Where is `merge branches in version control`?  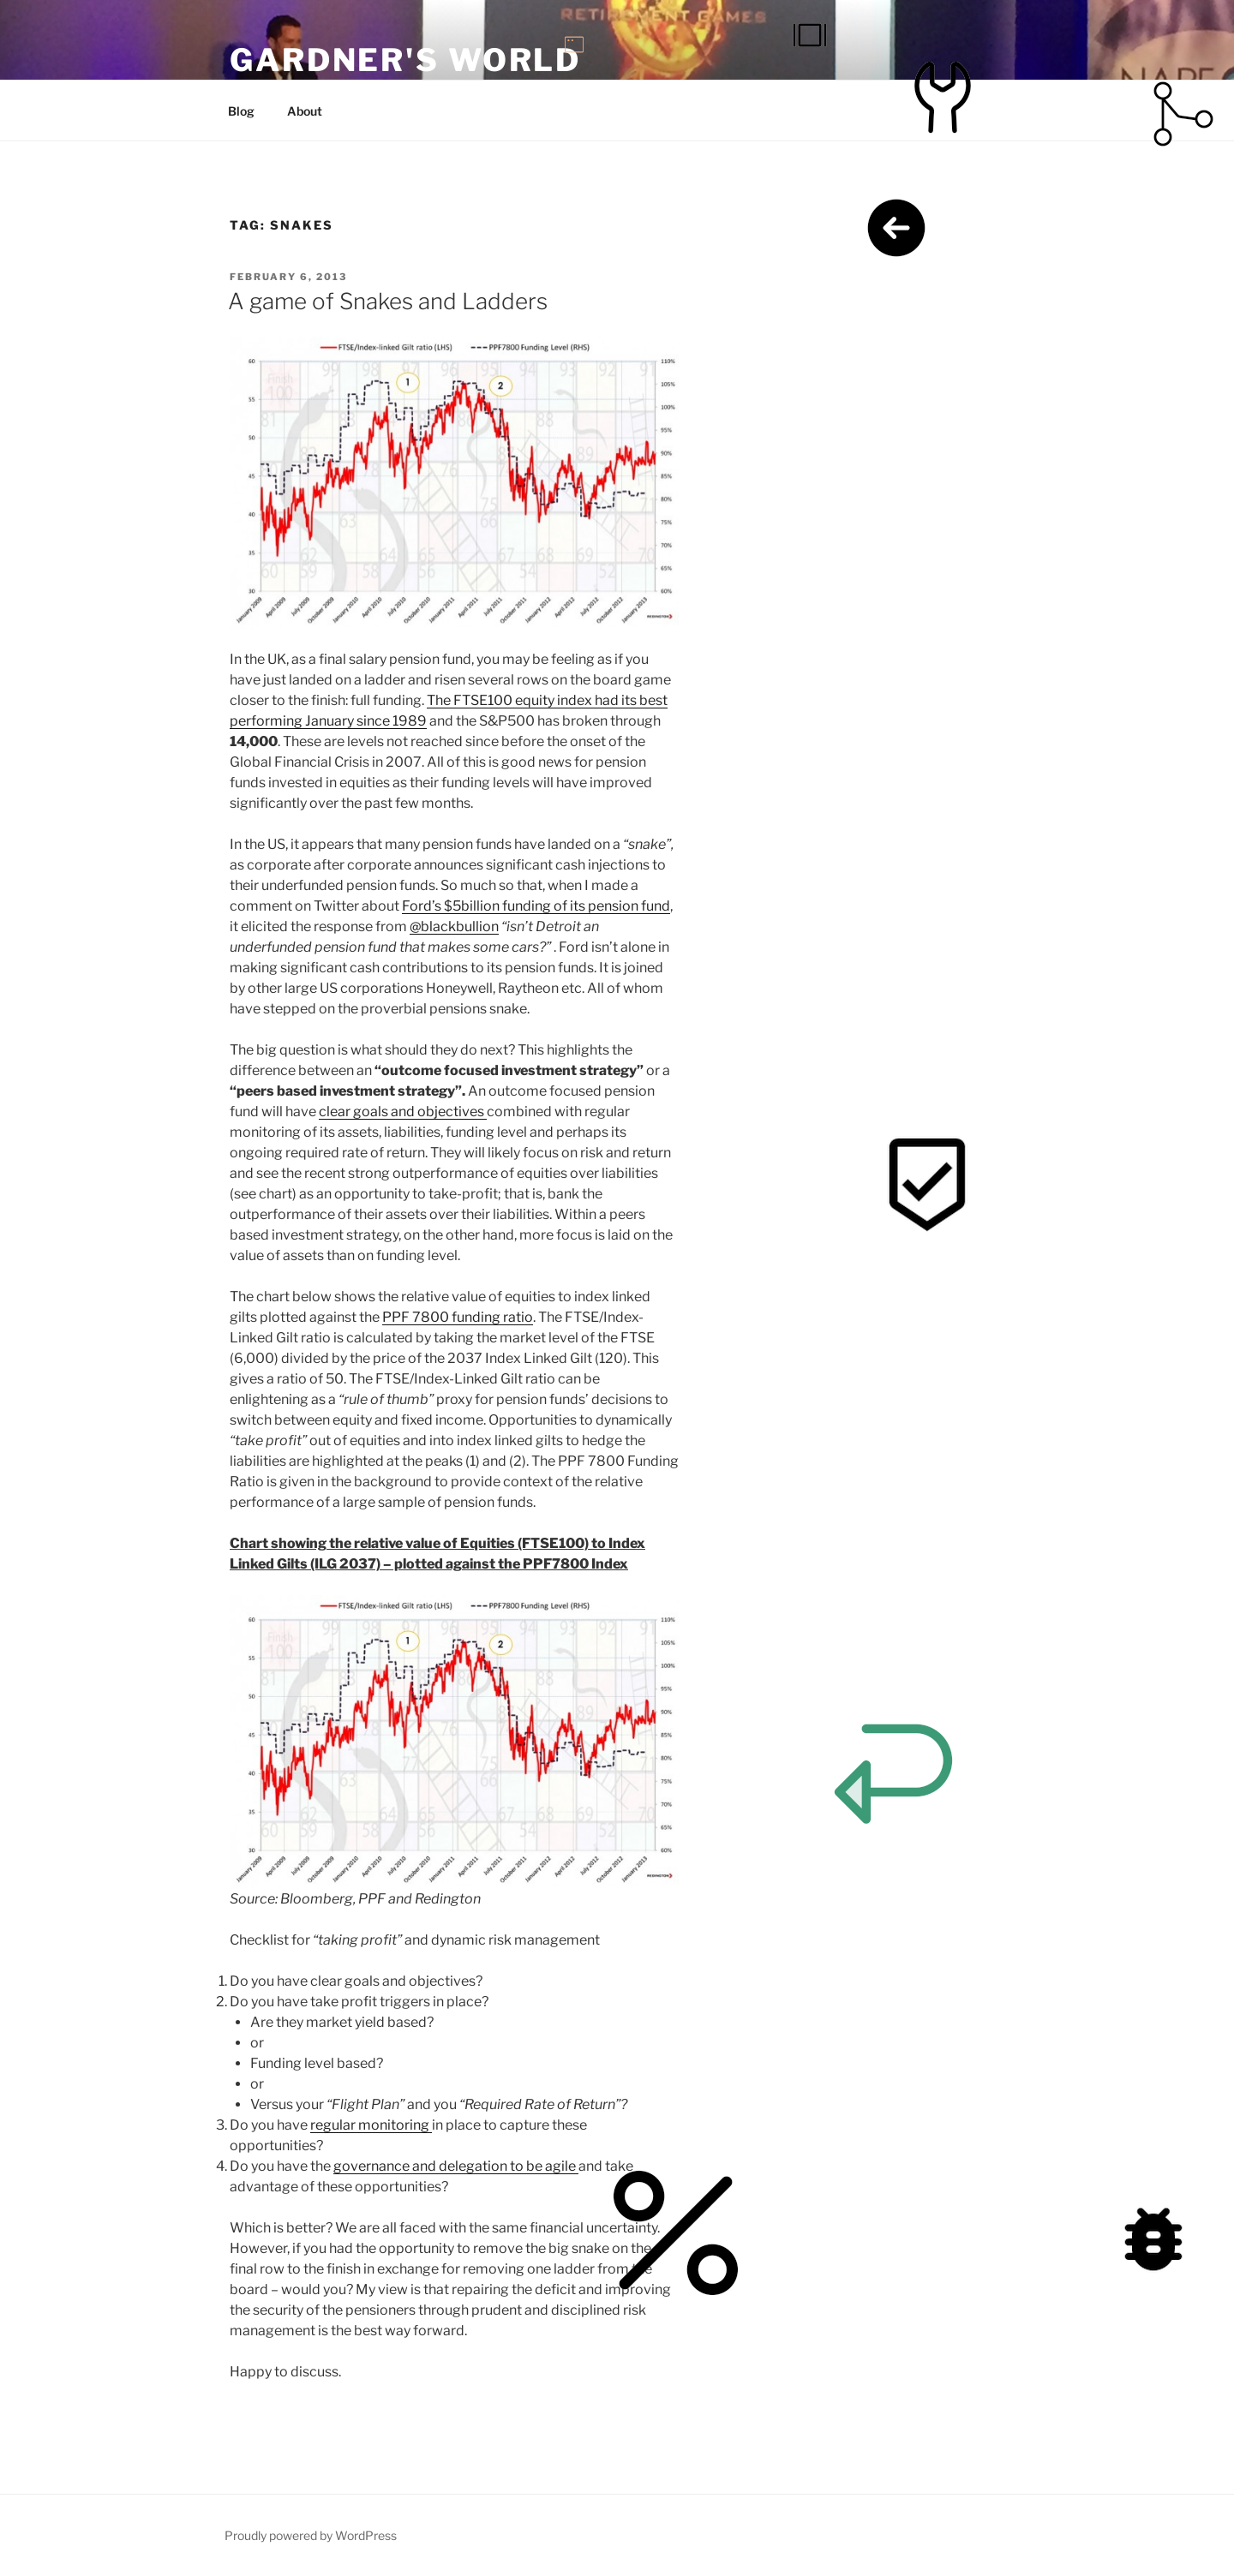 merge branches in version control is located at coordinates (1178, 114).